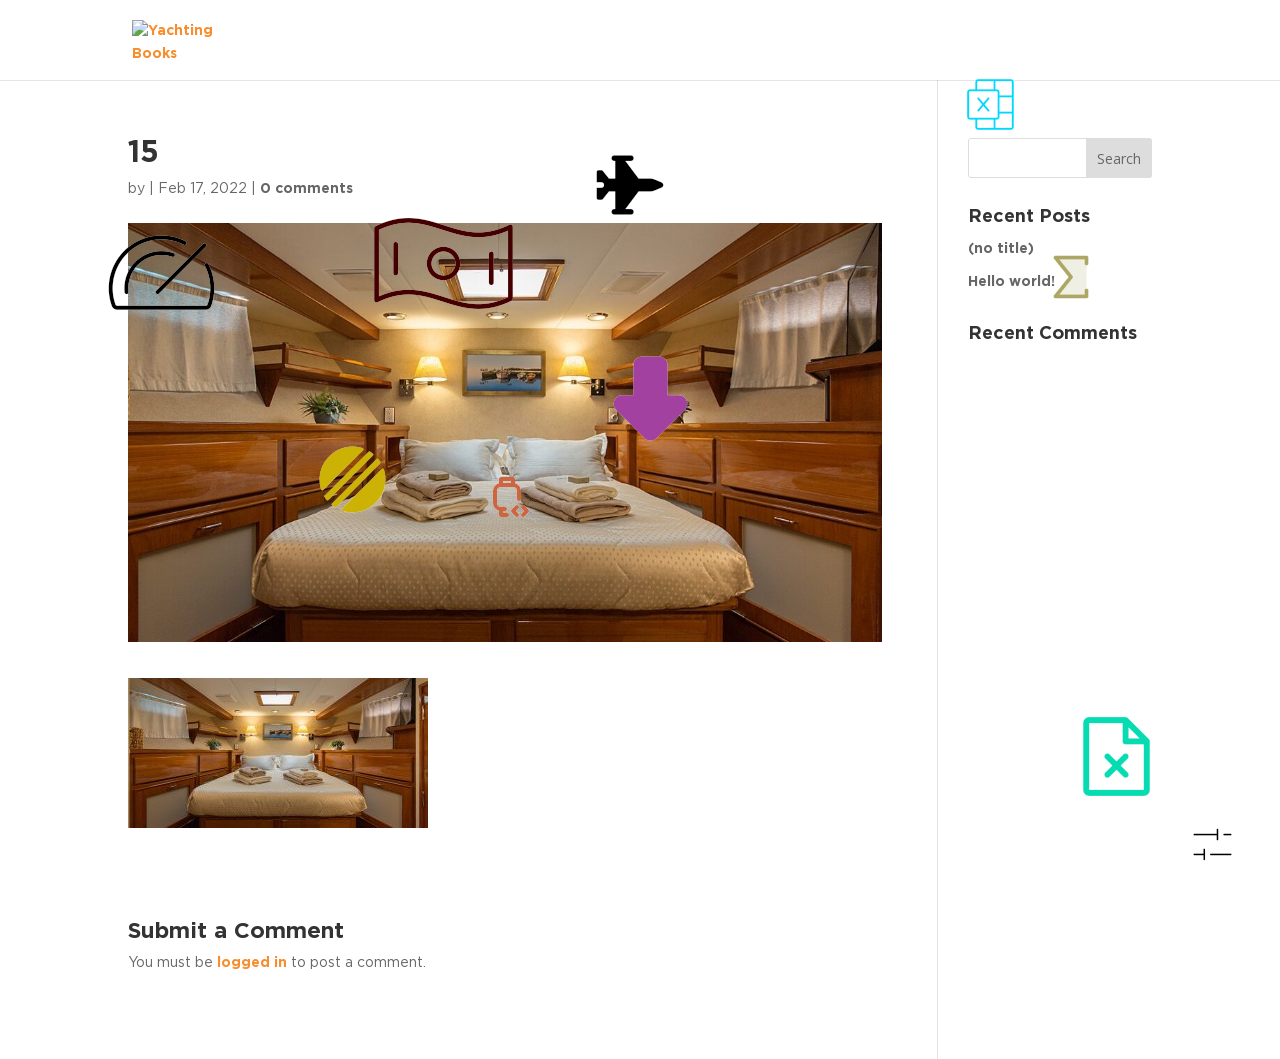 This screenshot has height=1059, width=1280. I want to click on download a file or content, so click(650, 399).